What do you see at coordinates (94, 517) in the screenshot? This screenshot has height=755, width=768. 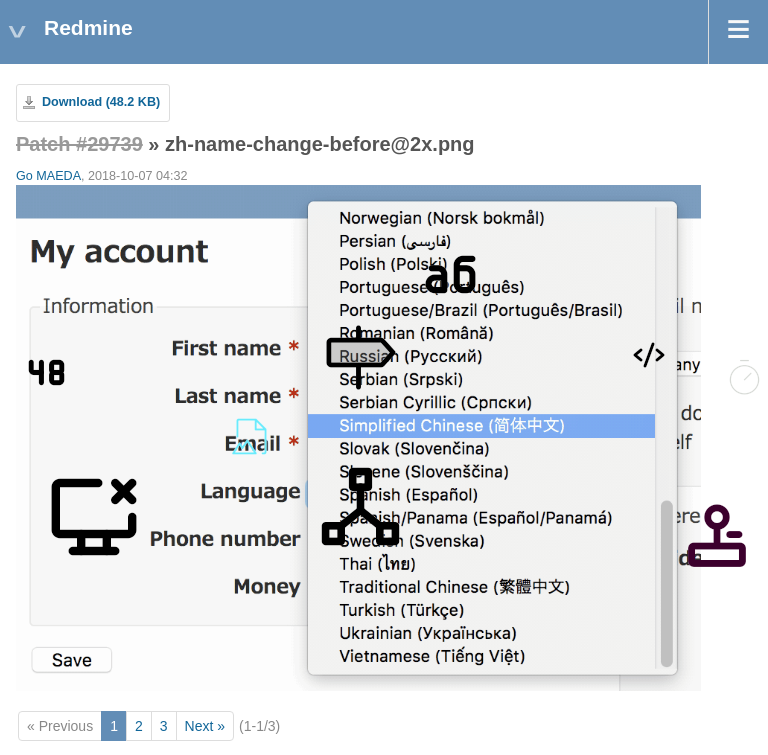 I see `stop sharing your screen` at bounding box center [94, 517].